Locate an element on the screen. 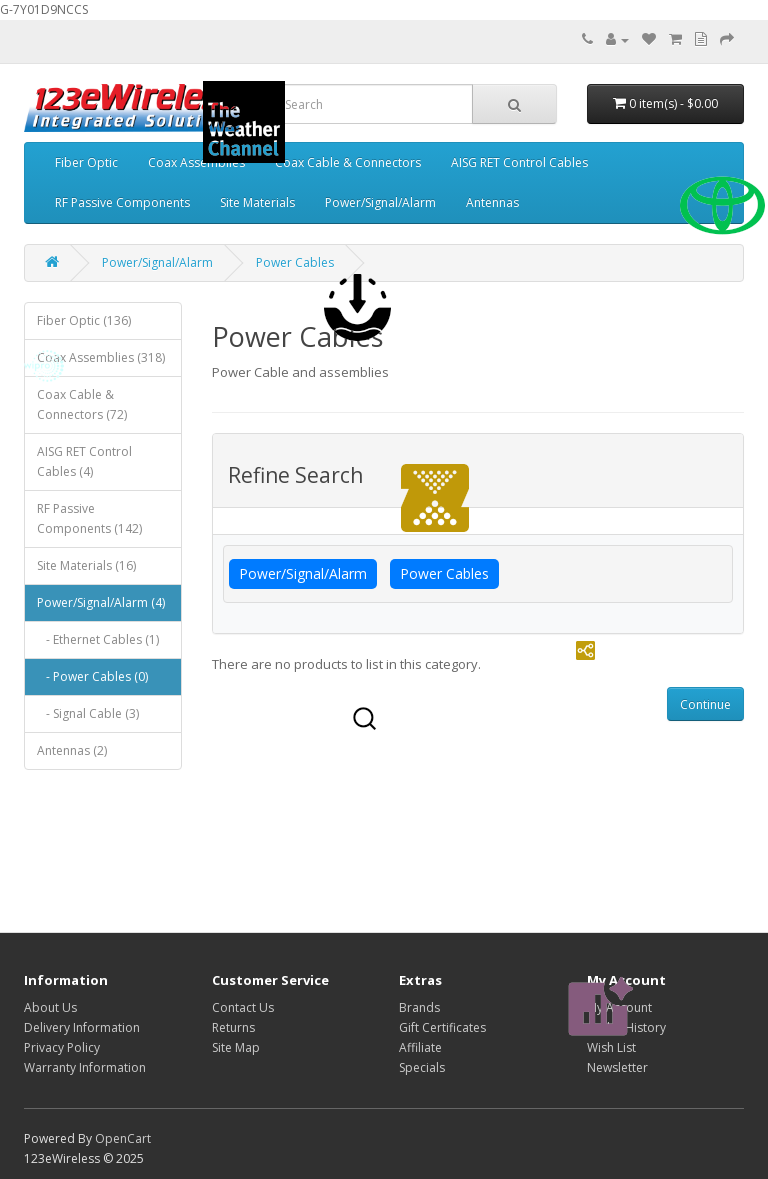 This screenshot has height=1179, width=768. search for content or items is located at coordinates (364, 718).